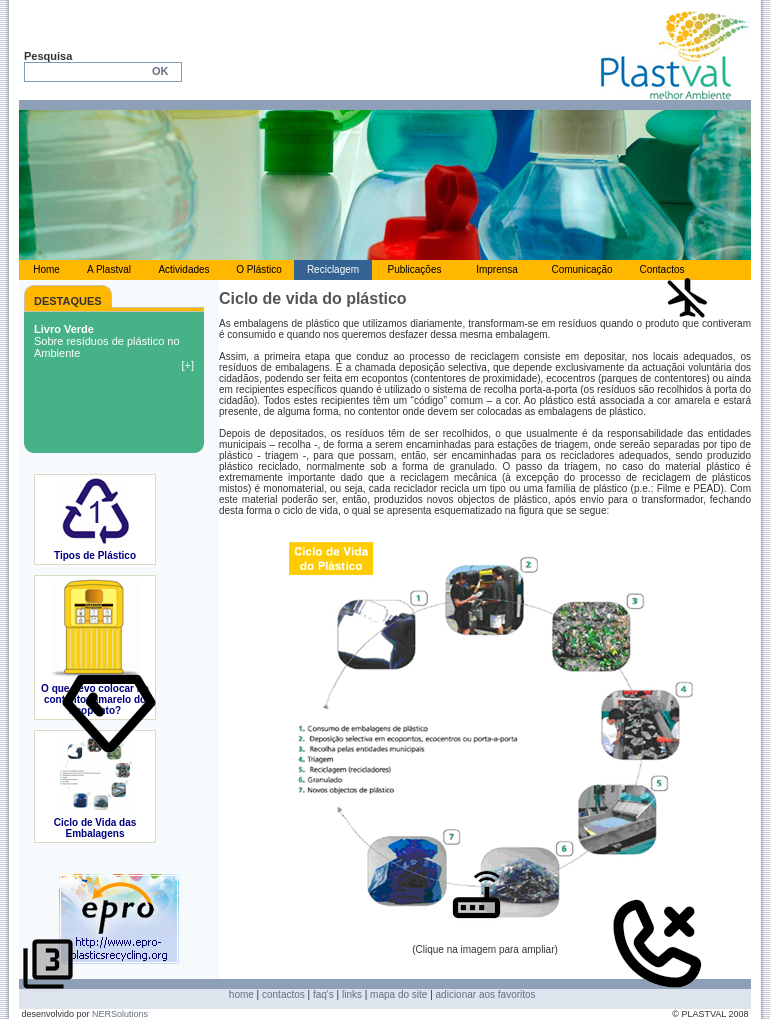 This screenshot has width=770, height=1019. Describe the element at coordinates (687, 297) in the screenshot. I see `airplane mode is currently disabled` at that location.